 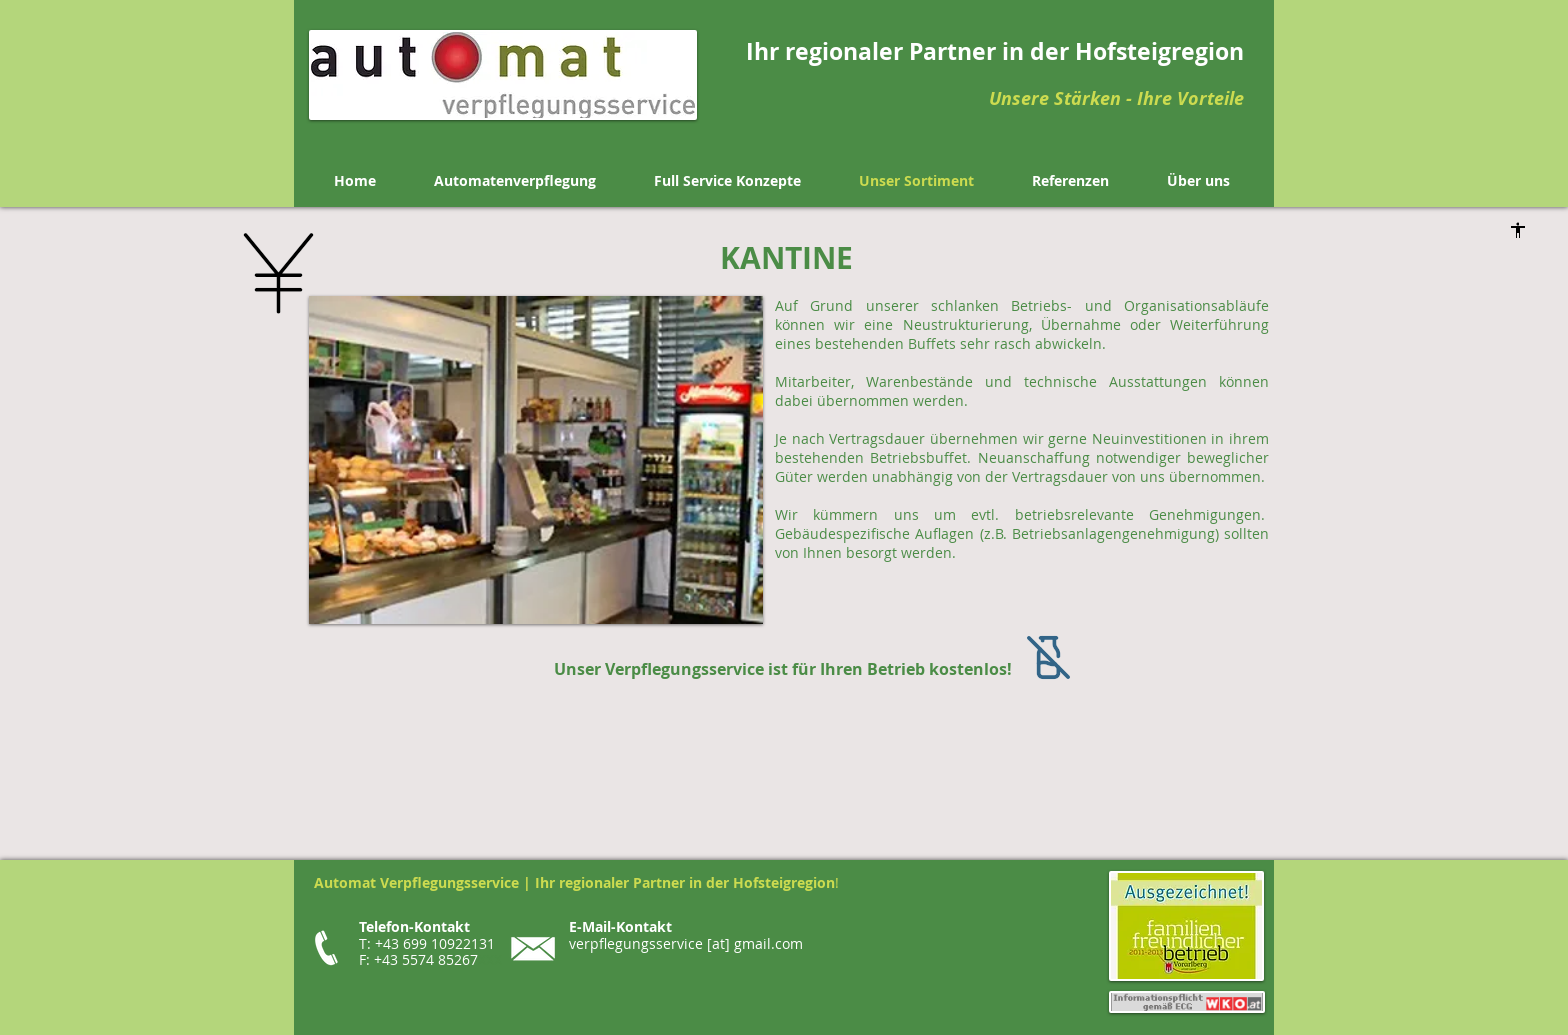 I want to click on access accessibility settings, so click(x=1518, y=230).